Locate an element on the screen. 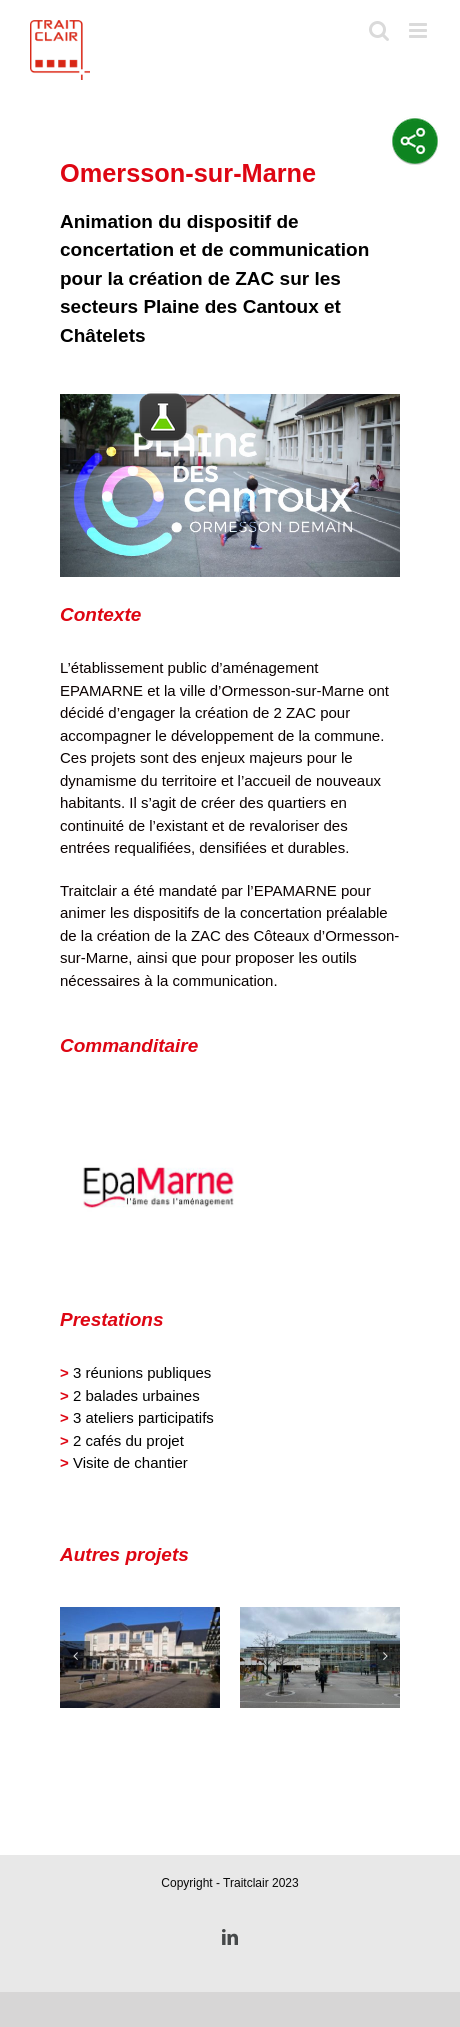  indicates a shared file or folder is located at coordinates (415, 141).